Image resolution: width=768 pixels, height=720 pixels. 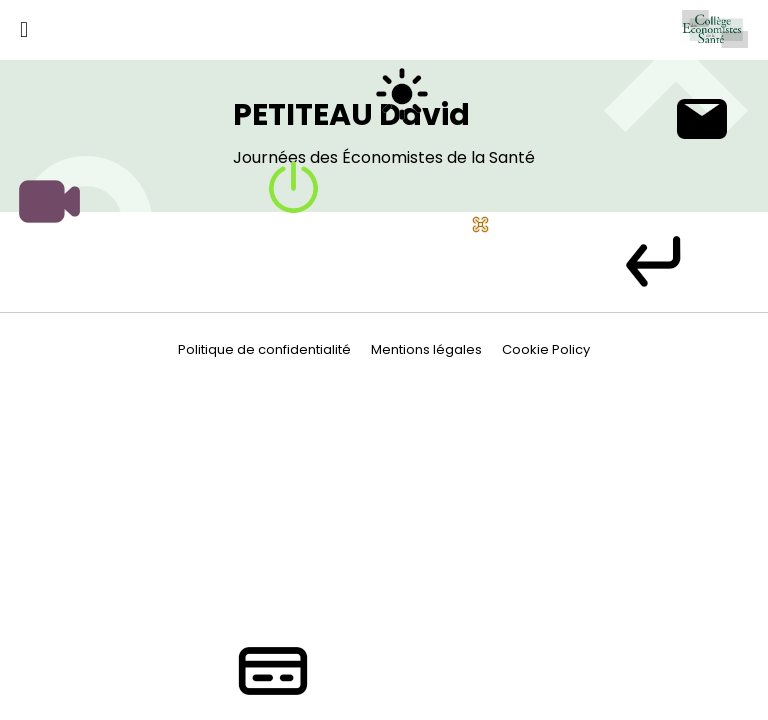 What do you see at coordinates (702, 119) in the screenshot?
I see `open your email inbox` at bounding box center [702, 119].